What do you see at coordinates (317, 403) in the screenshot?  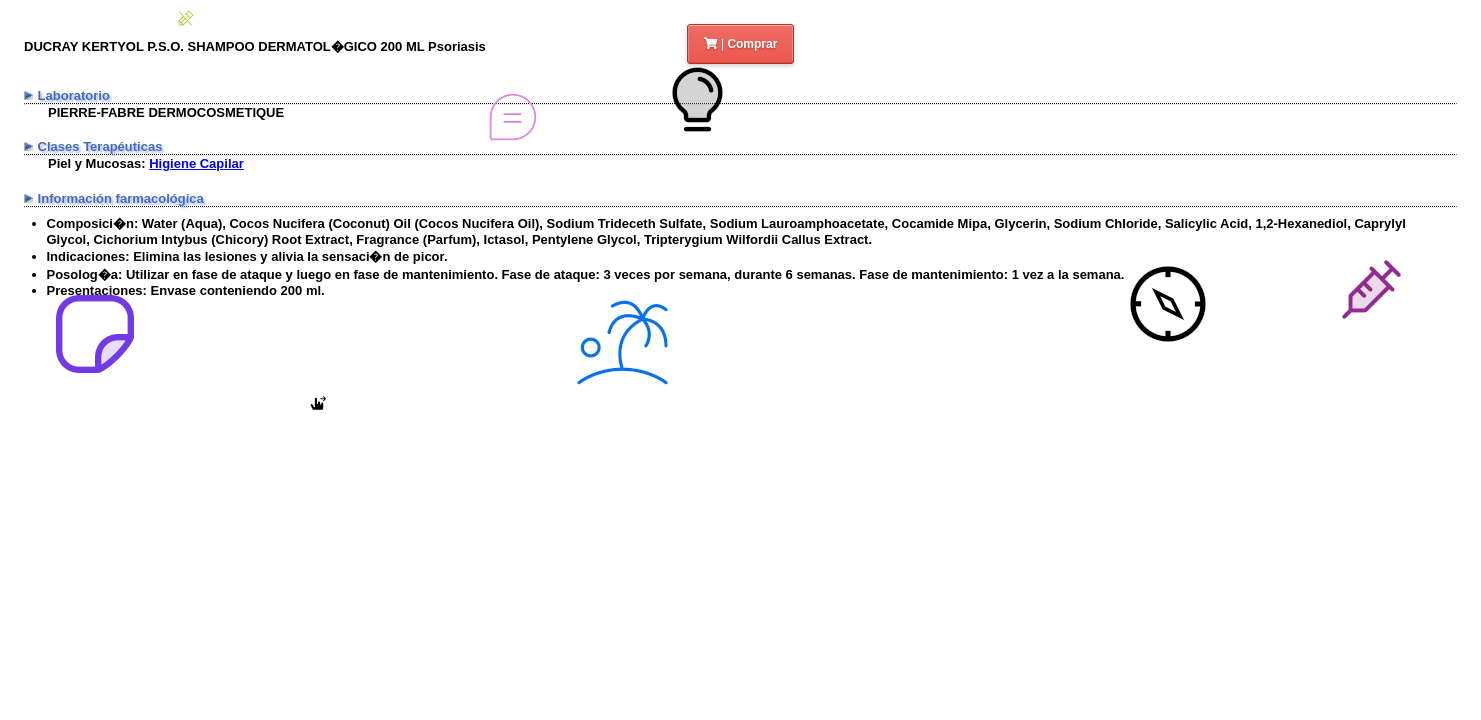 I see `swipe right to continue or proceed` at bounding box center [317, 403].